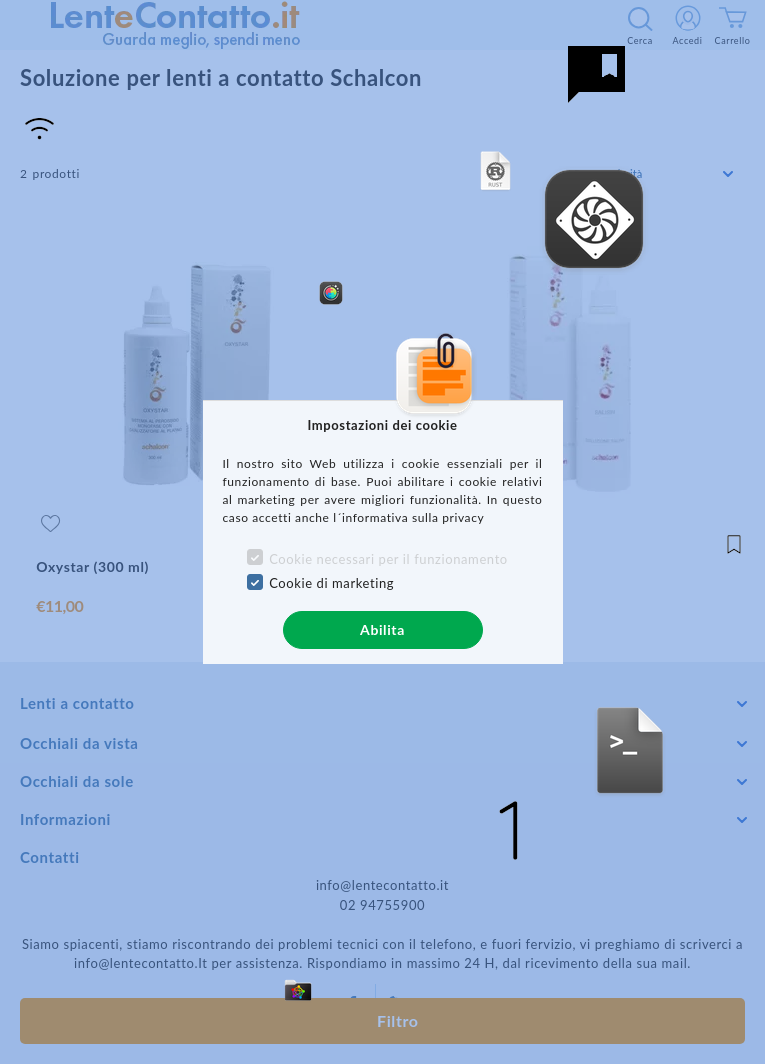 The height and width of the screenshot is (1064, 765). I want to click on open system engineering or hardware settings, so click(594, 219).